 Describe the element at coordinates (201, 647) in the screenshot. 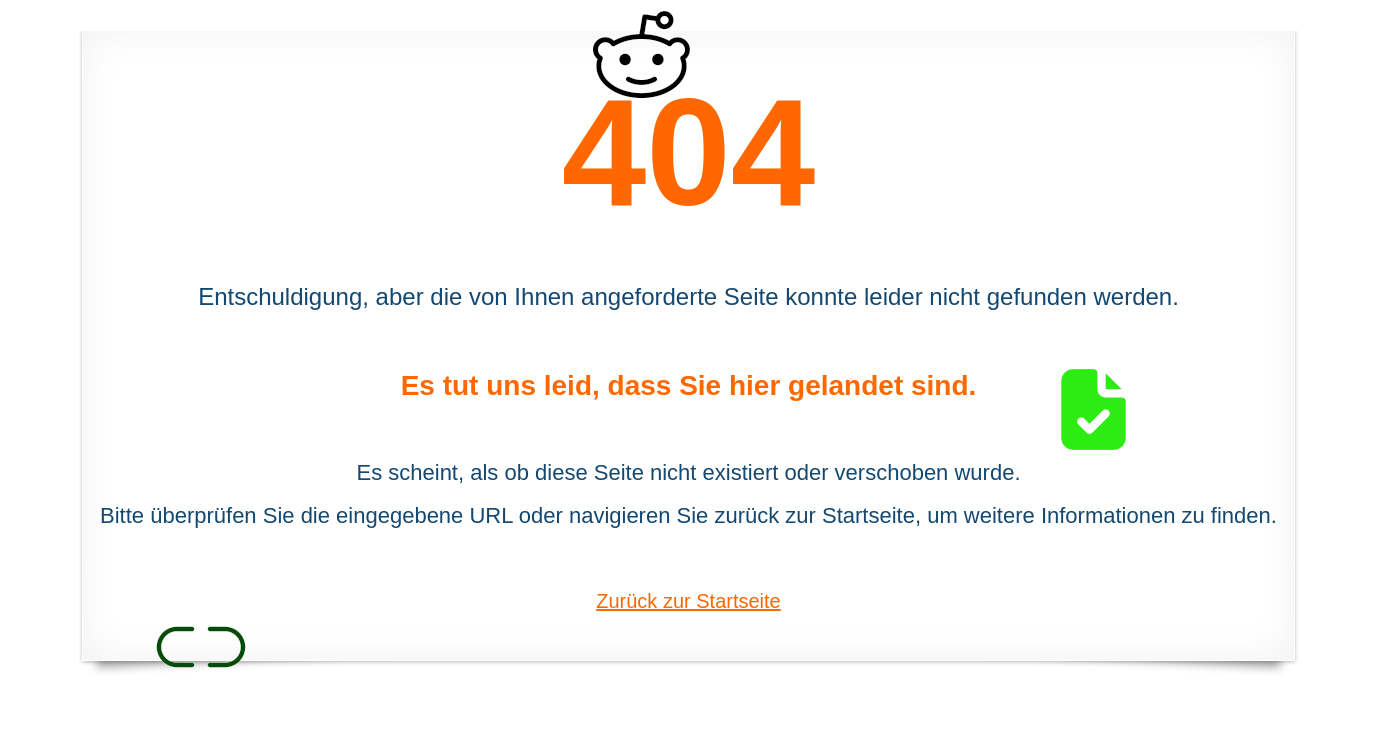

I see `unlink or break a connected item` at that location.